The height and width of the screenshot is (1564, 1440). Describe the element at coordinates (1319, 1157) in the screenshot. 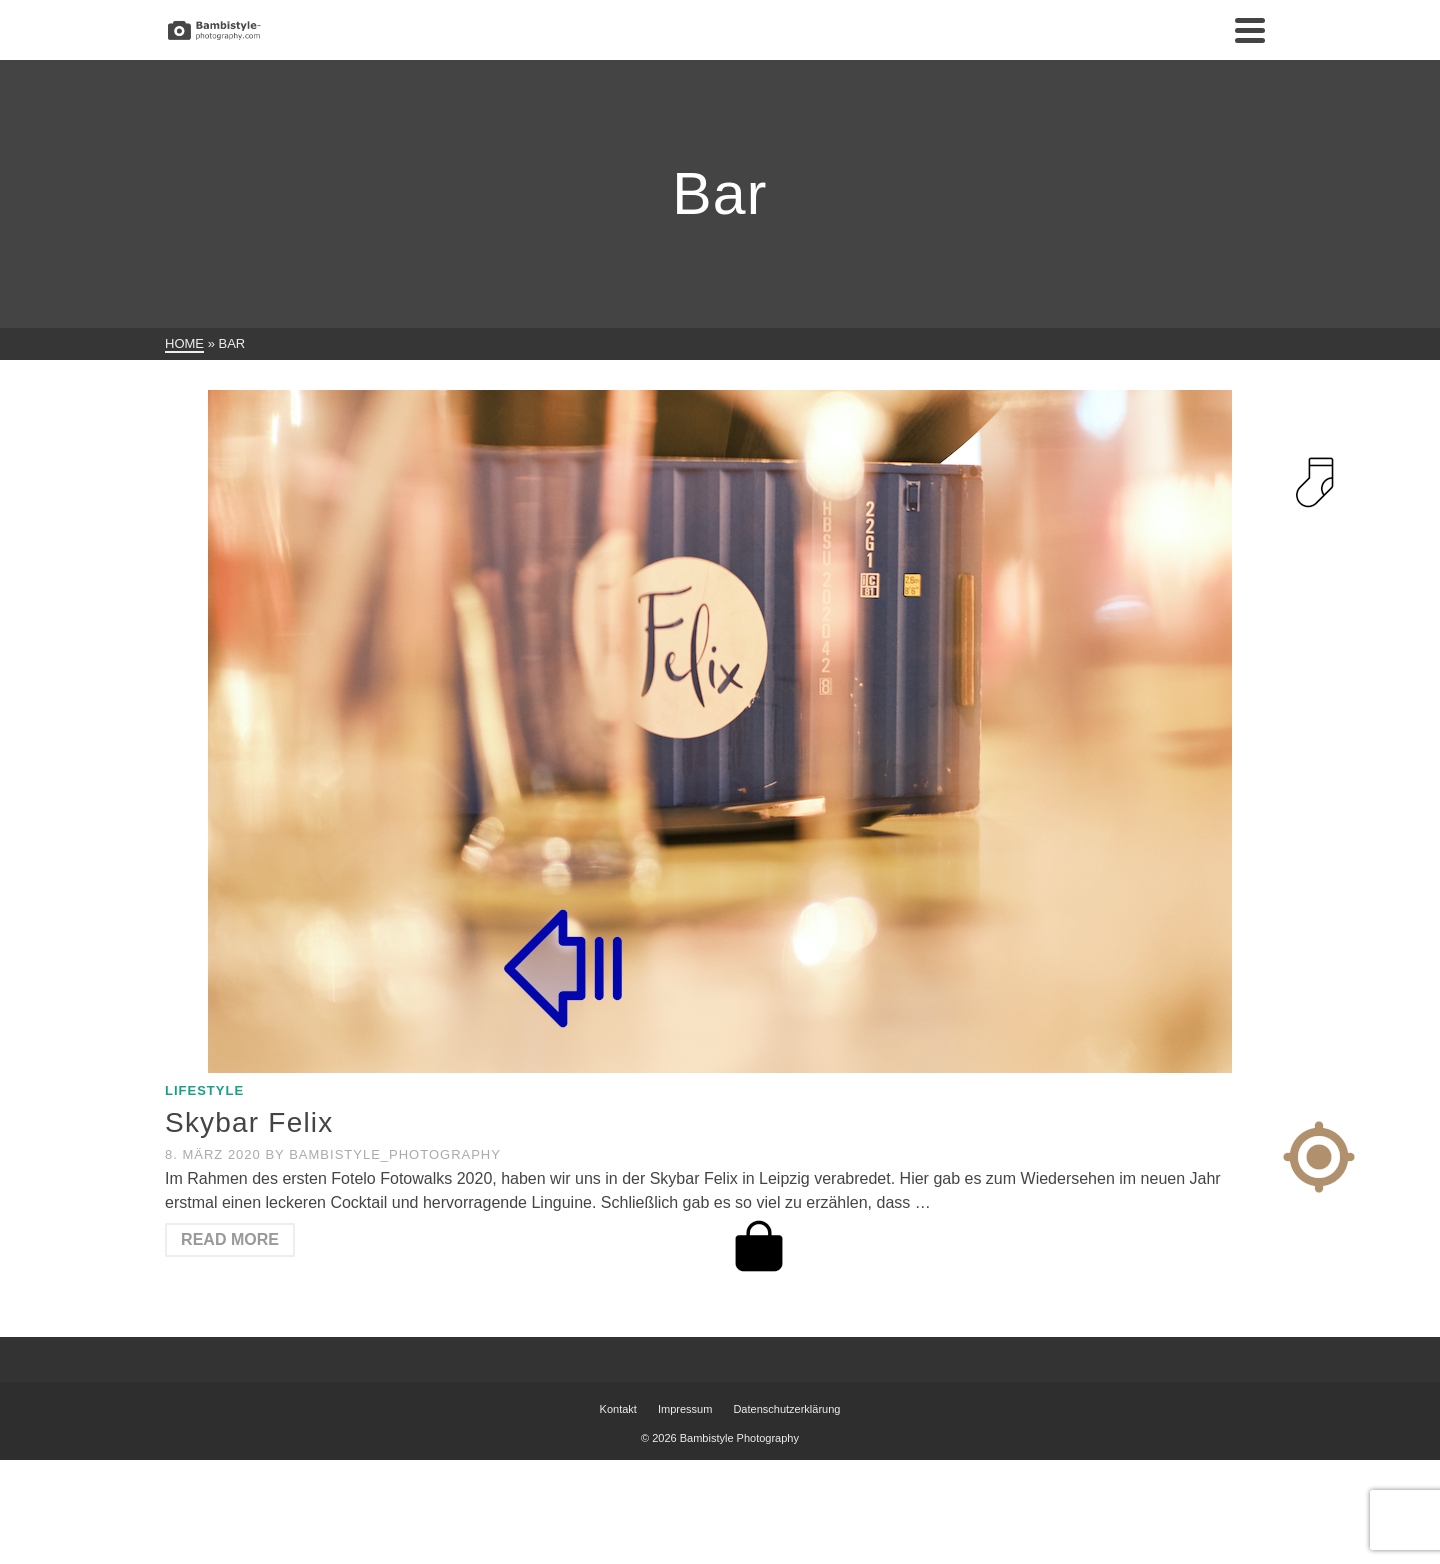

I see `view current location` at that location.